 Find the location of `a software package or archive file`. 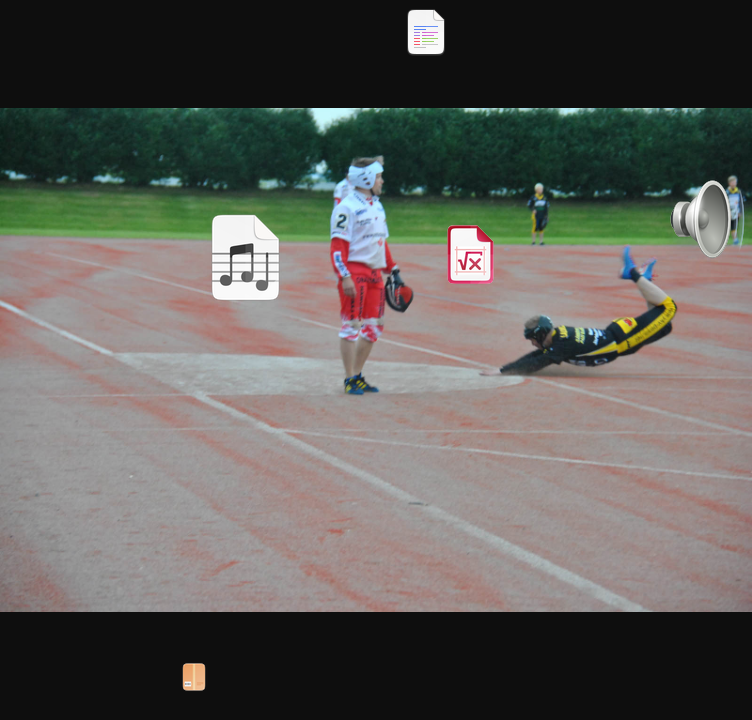

a software package or archive file is located at coordinates (194, 677).